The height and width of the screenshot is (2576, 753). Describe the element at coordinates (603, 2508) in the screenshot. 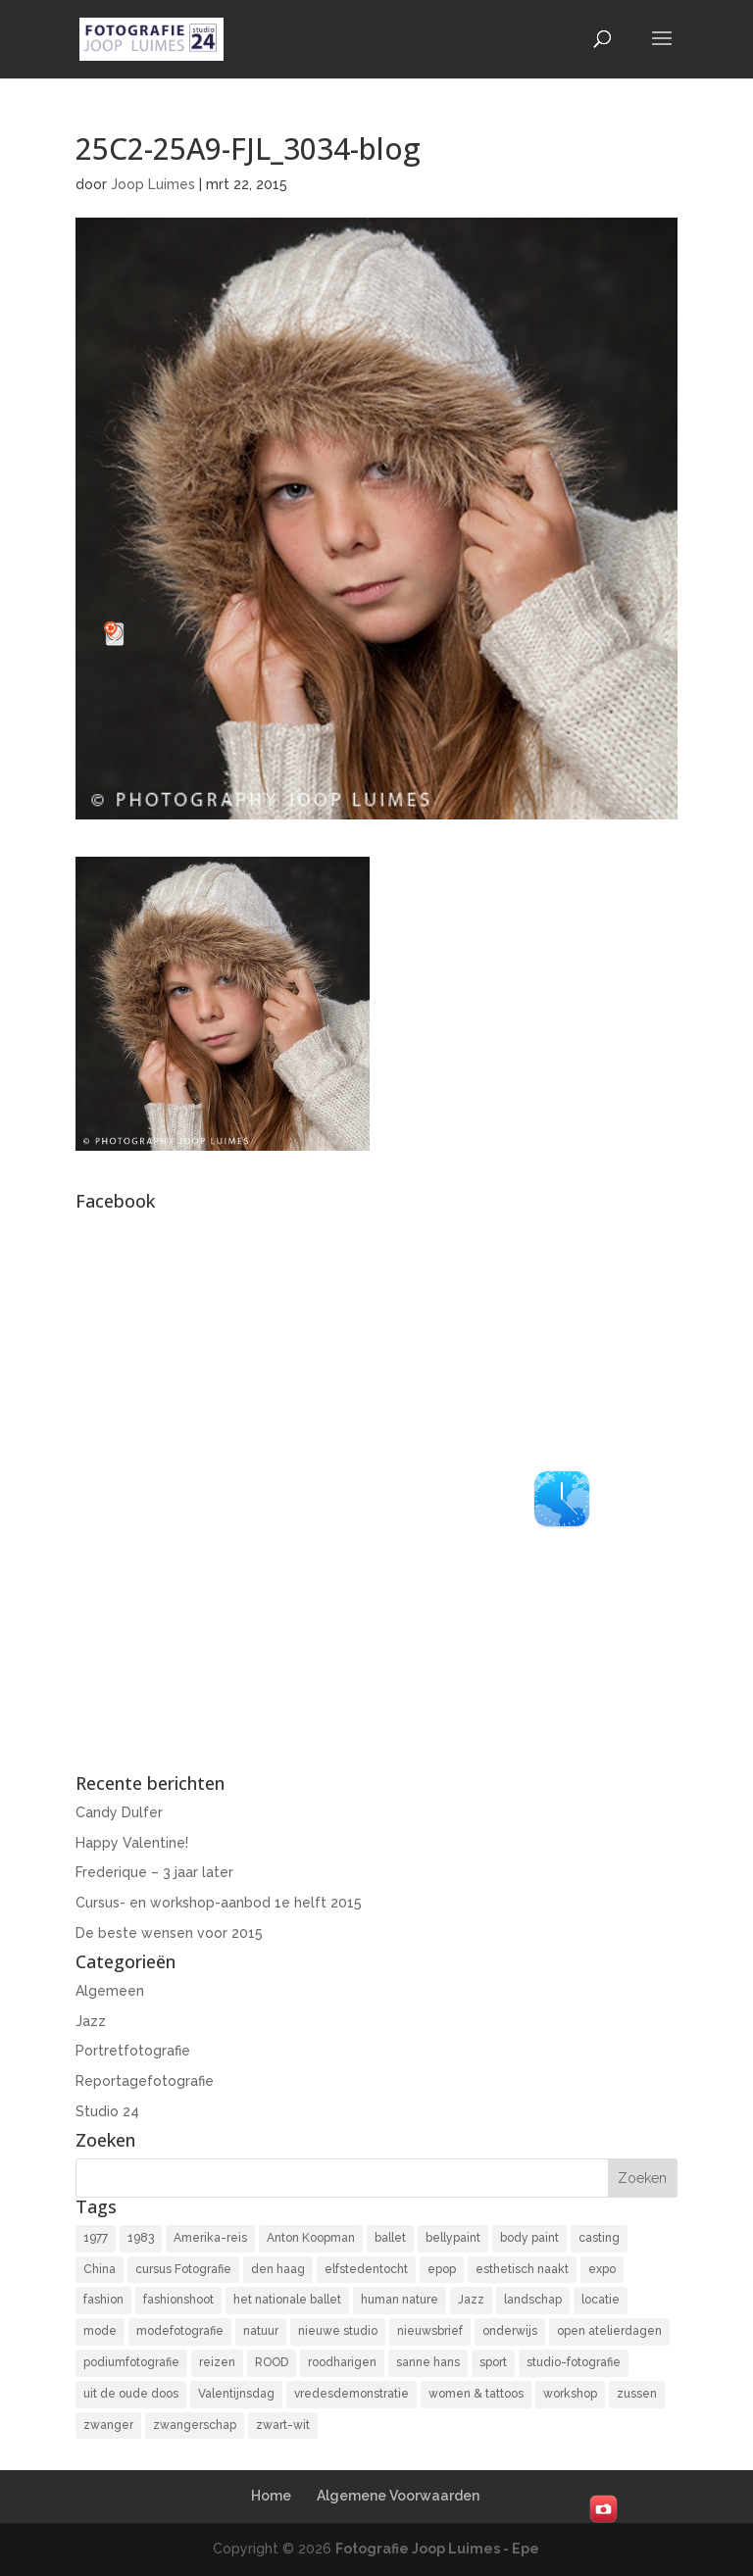

I see `take a screenshot` at that location.